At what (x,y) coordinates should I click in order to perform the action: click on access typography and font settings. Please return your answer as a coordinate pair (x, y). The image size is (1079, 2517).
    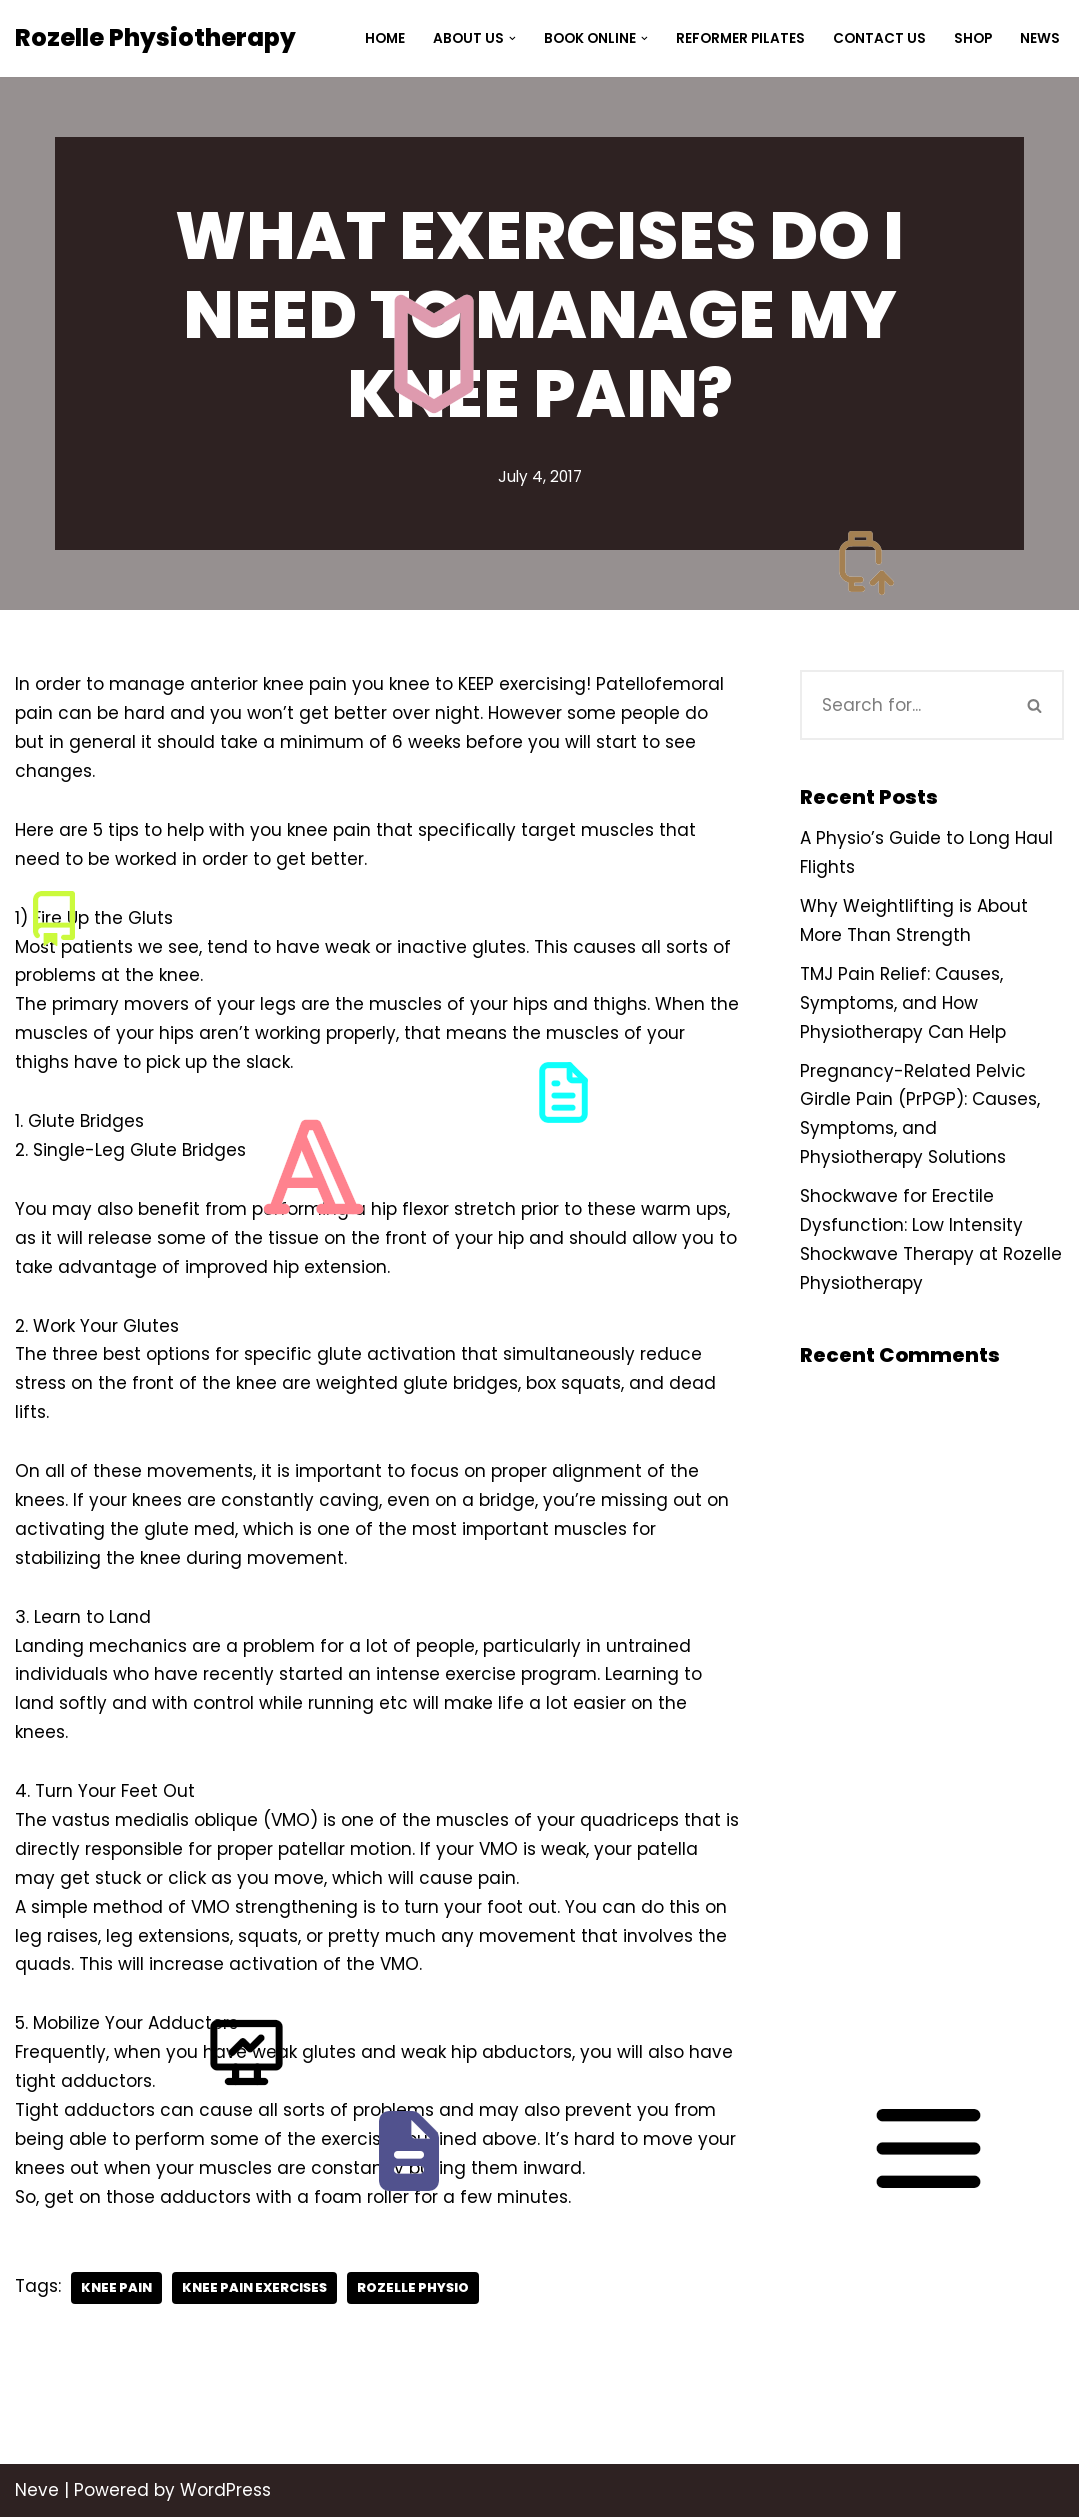
    Looking at the image, I should click on (311, 1167).